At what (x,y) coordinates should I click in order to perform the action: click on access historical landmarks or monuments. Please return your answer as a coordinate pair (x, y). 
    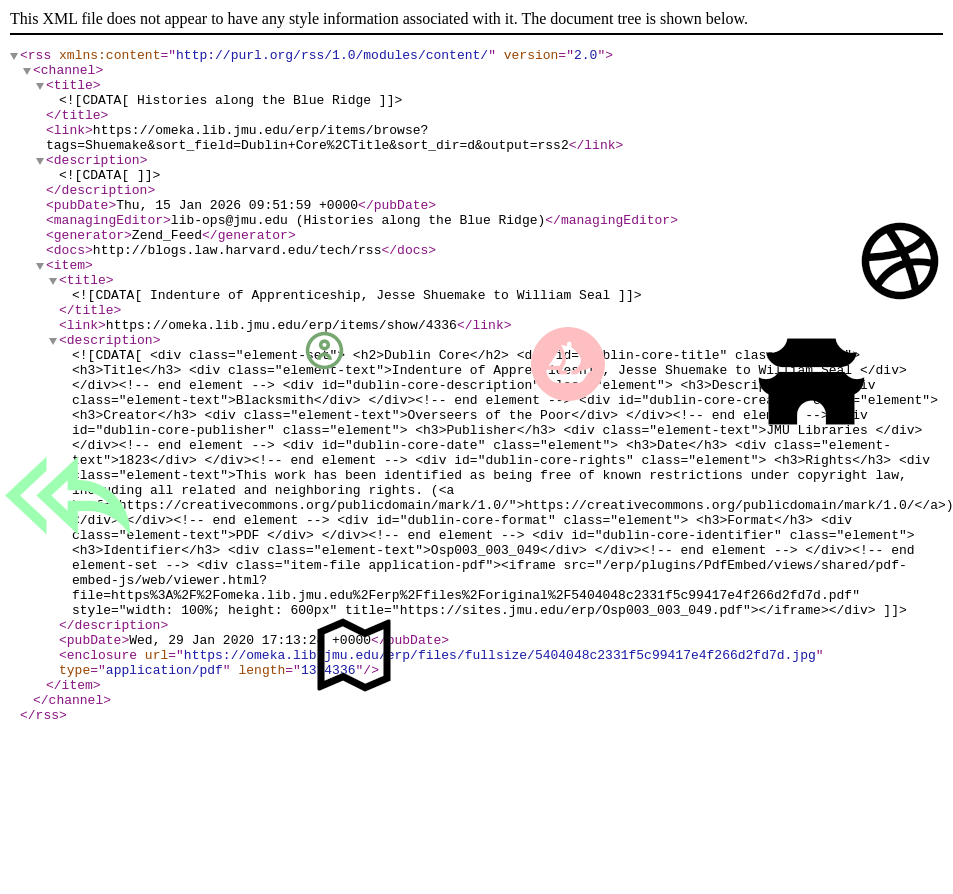
    Looking at the image, I should click on (811, 381).